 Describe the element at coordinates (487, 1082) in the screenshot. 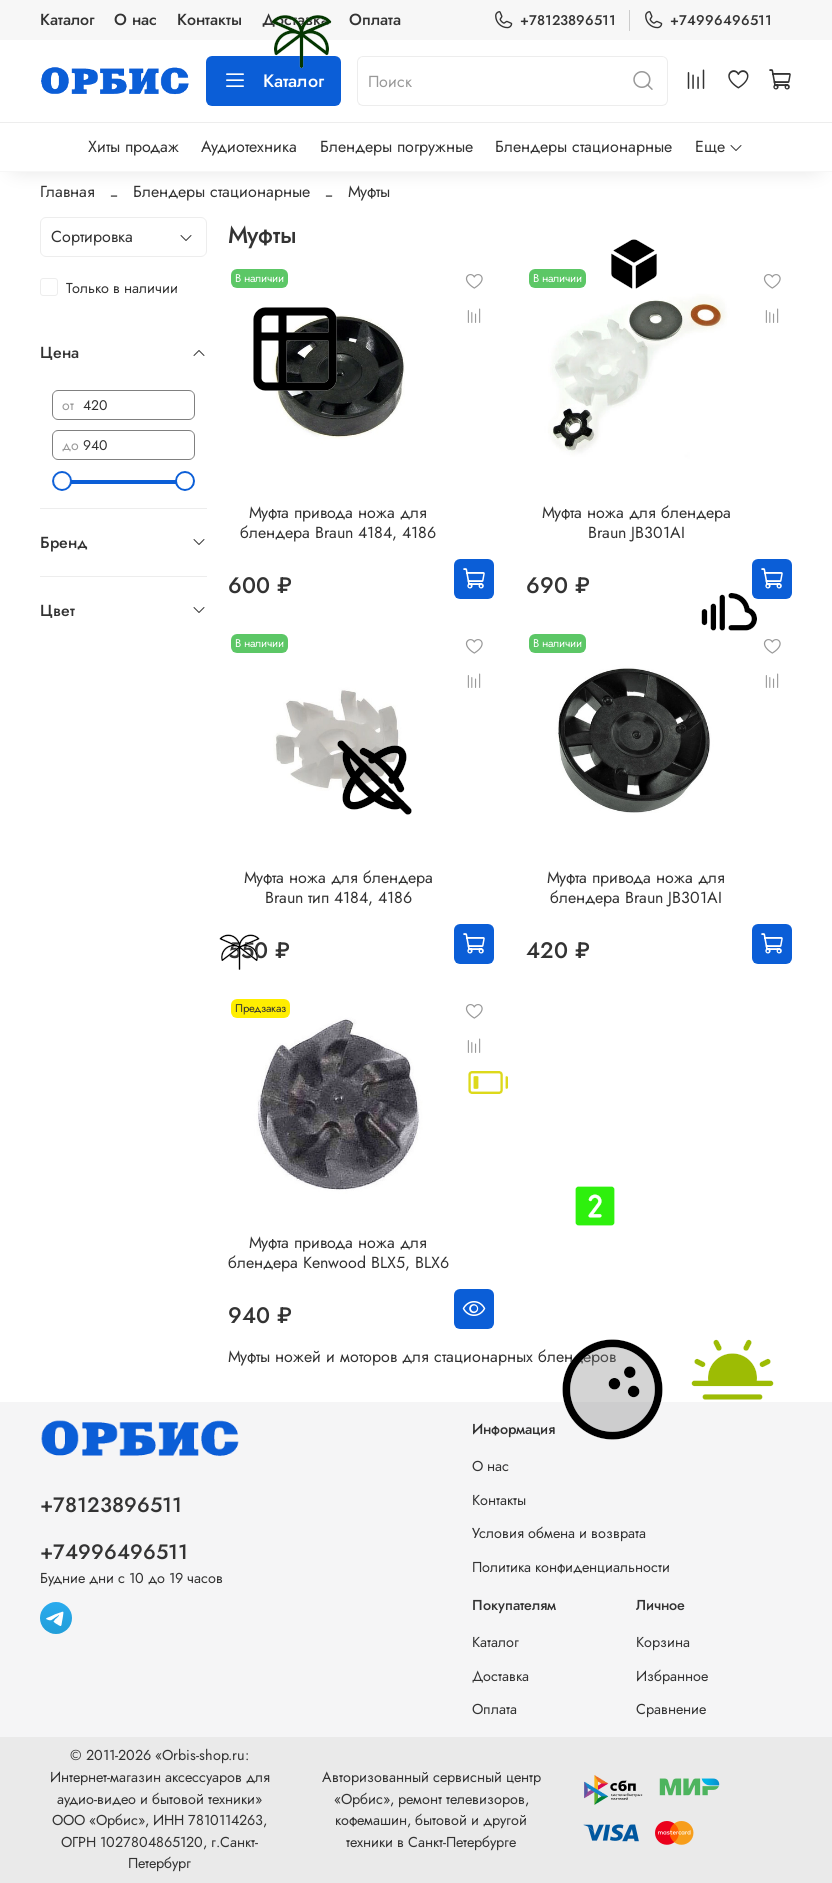

I see `indicates low battery status` at that location.